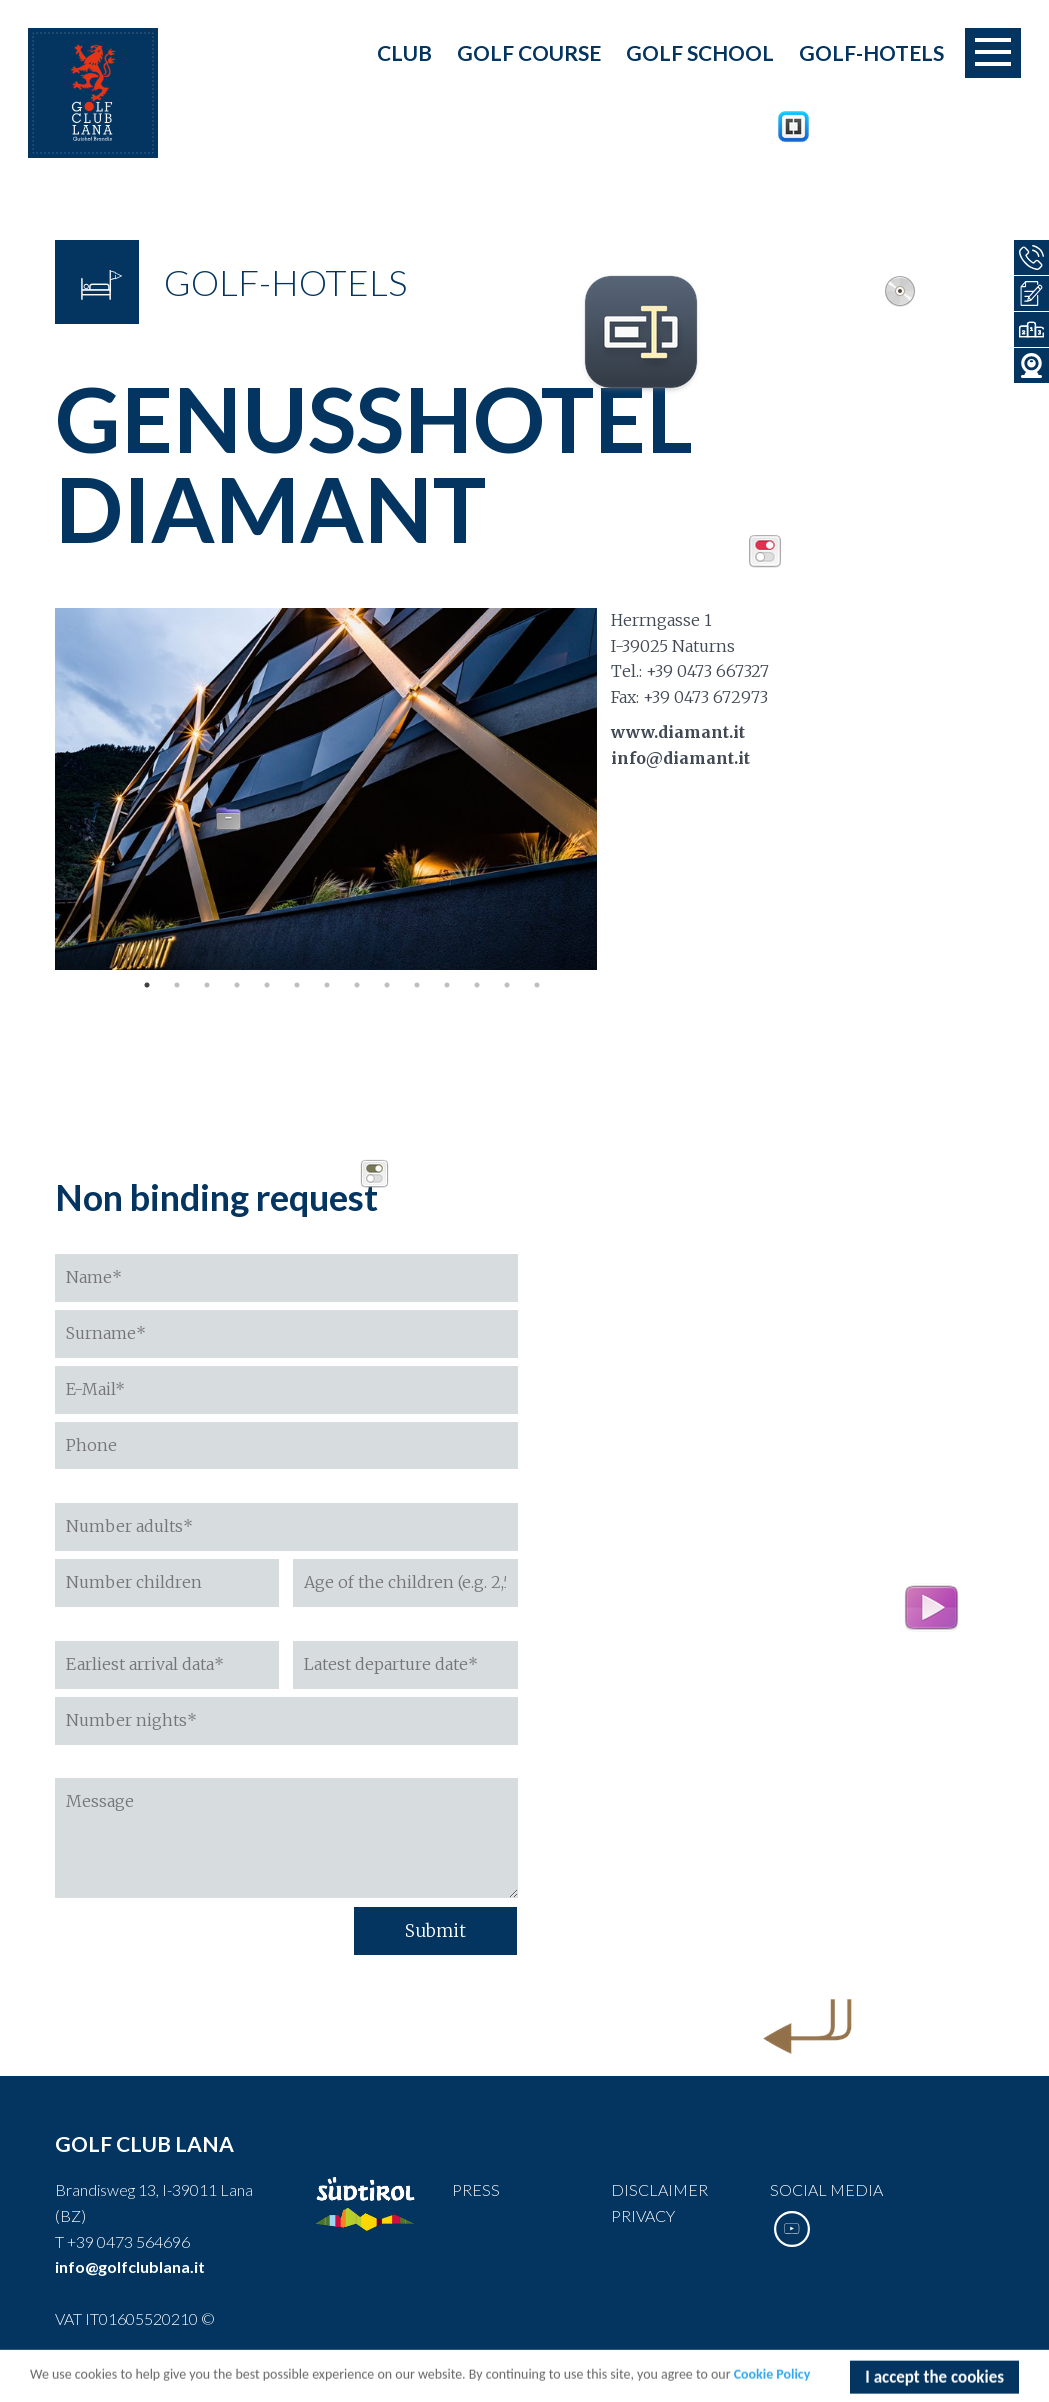  What do you see at coordinates (641, 332) in the screenshot?
I see `open bulky app for batch file renaming` at bounding box center [641, 332].